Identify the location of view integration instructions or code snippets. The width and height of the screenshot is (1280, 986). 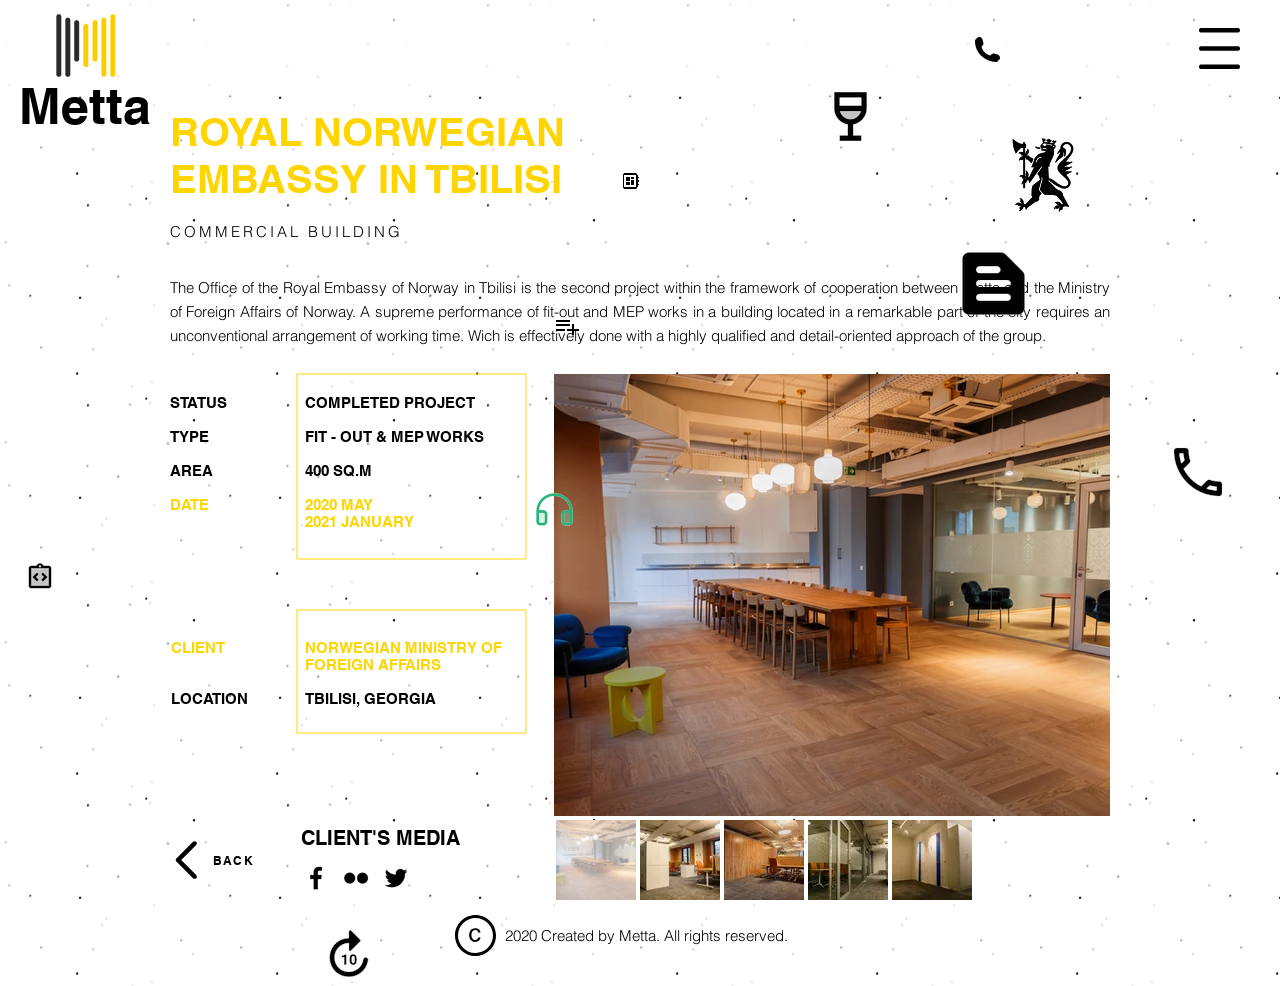
(40, 577).